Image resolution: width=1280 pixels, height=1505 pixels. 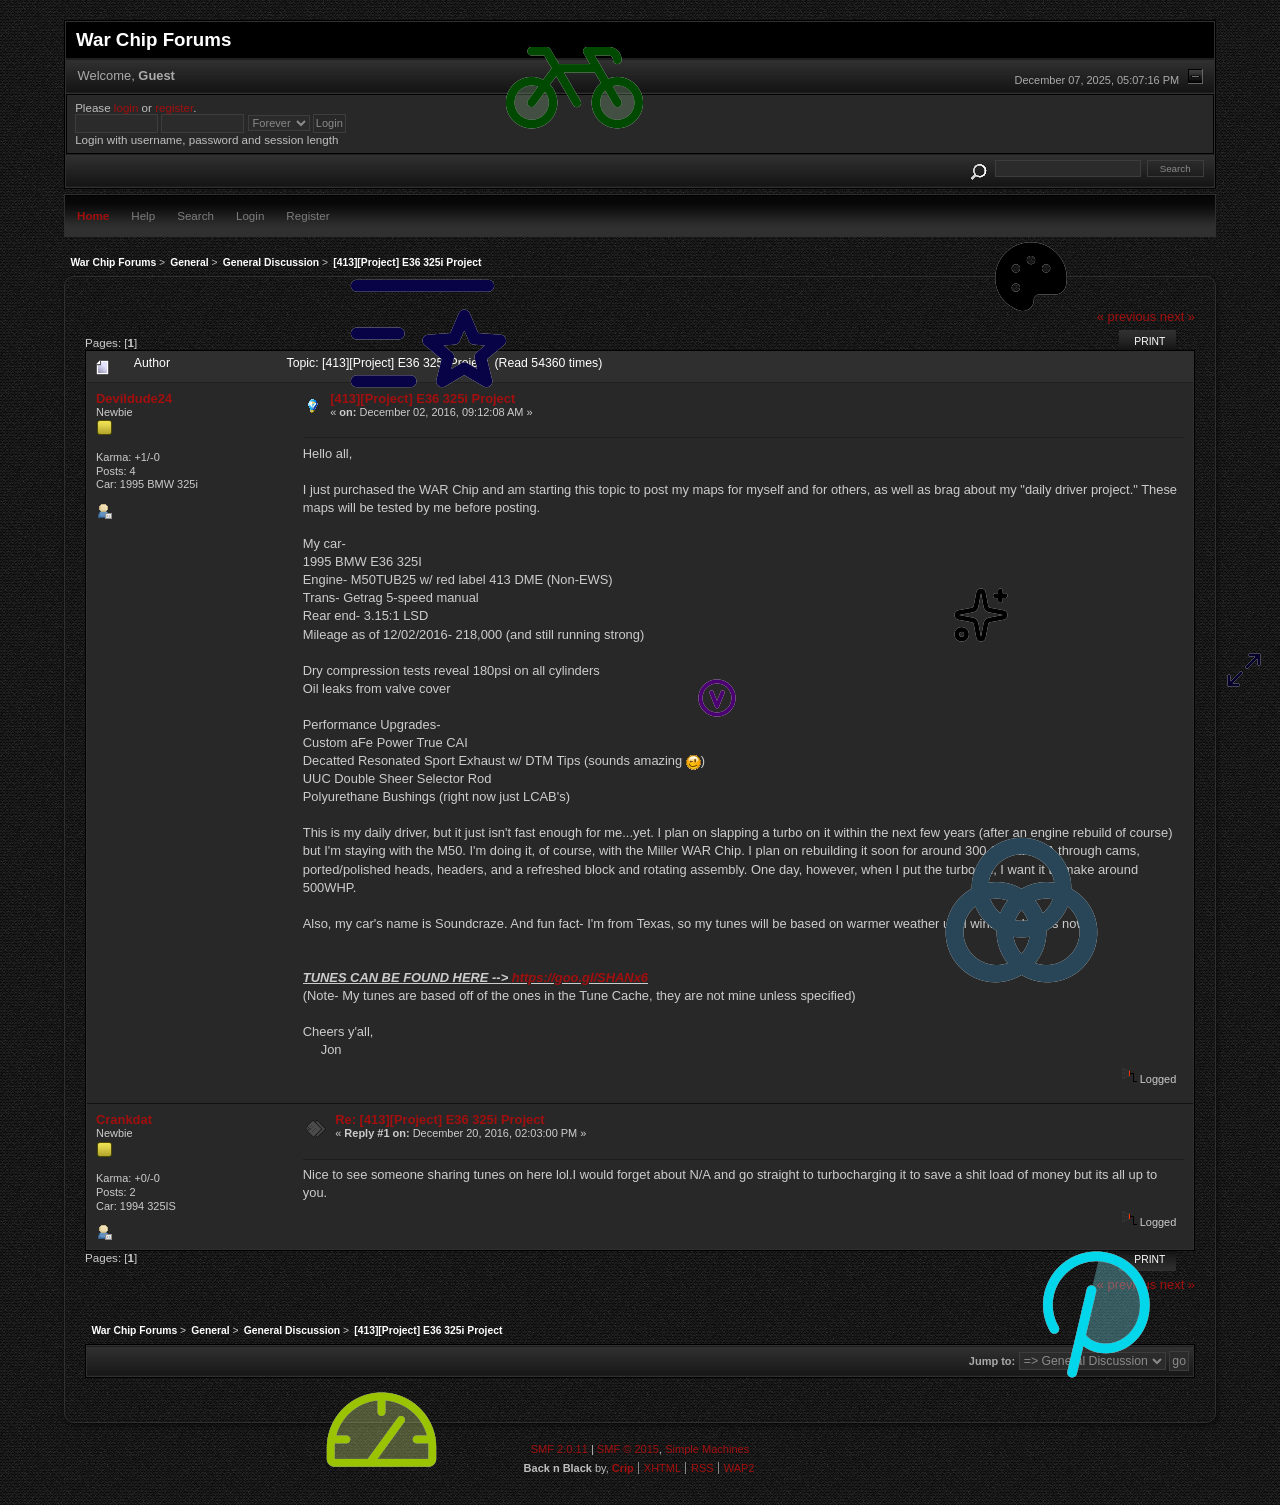 I want to click on view your favorites list, so click(x=422, y=333).